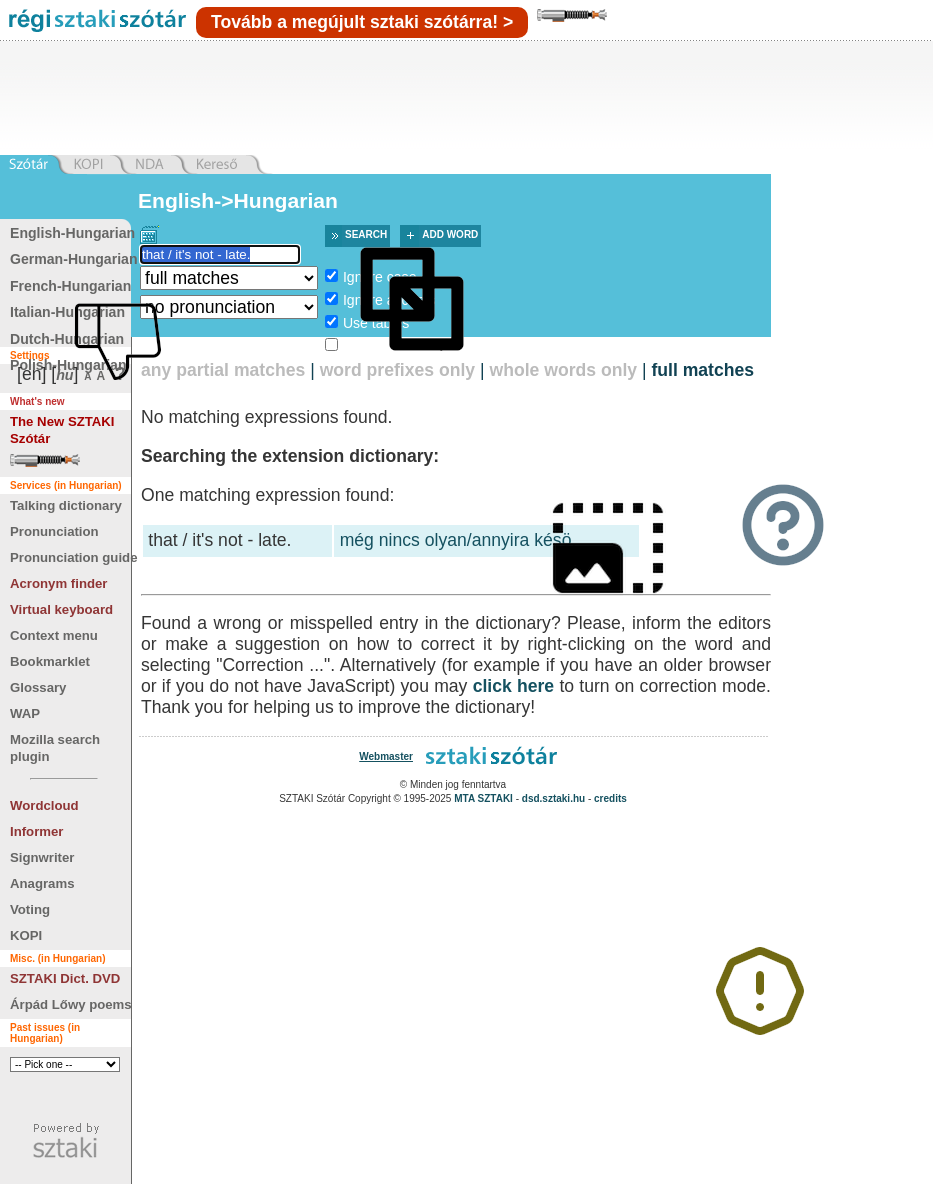 The height and width of the screenshot is (1184, 933). What do you see at coordinates (118, 337) in the screenshot?
I see `dislike or downvote content` at bounding box center [118, 337].